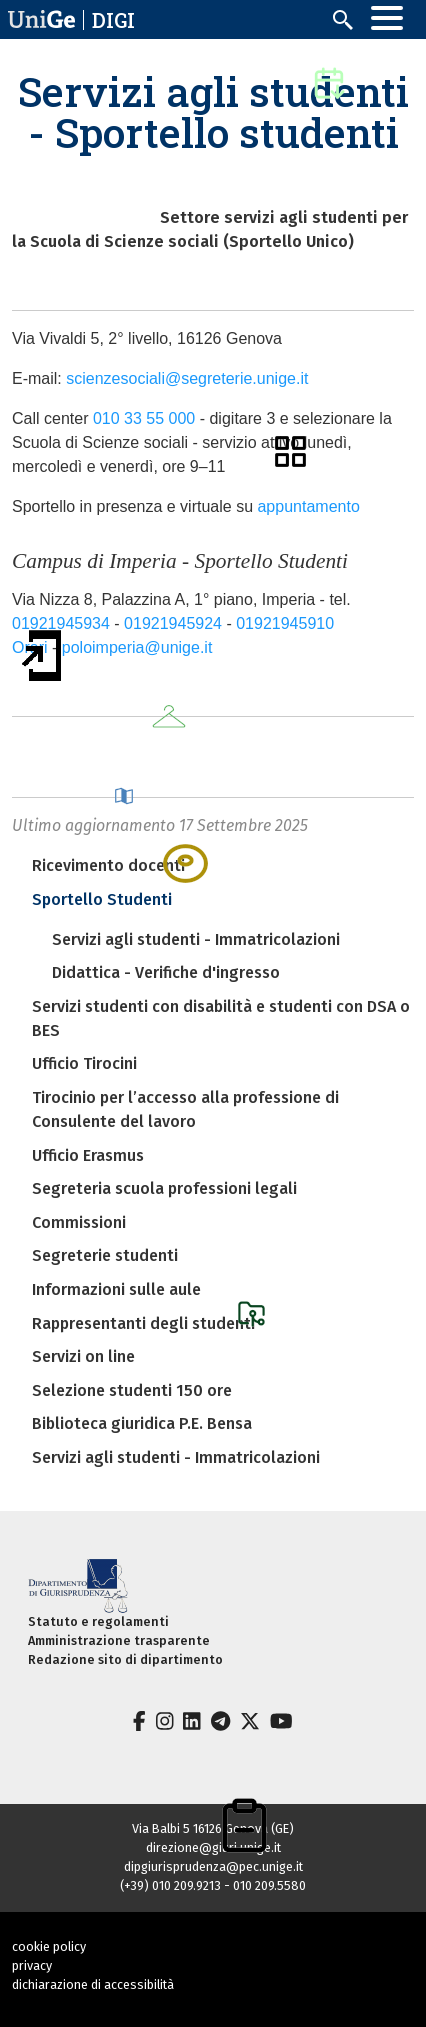  Describe the element at coordinates (290, 451) in the screenshot. I see `view items in grid layout` at that location.